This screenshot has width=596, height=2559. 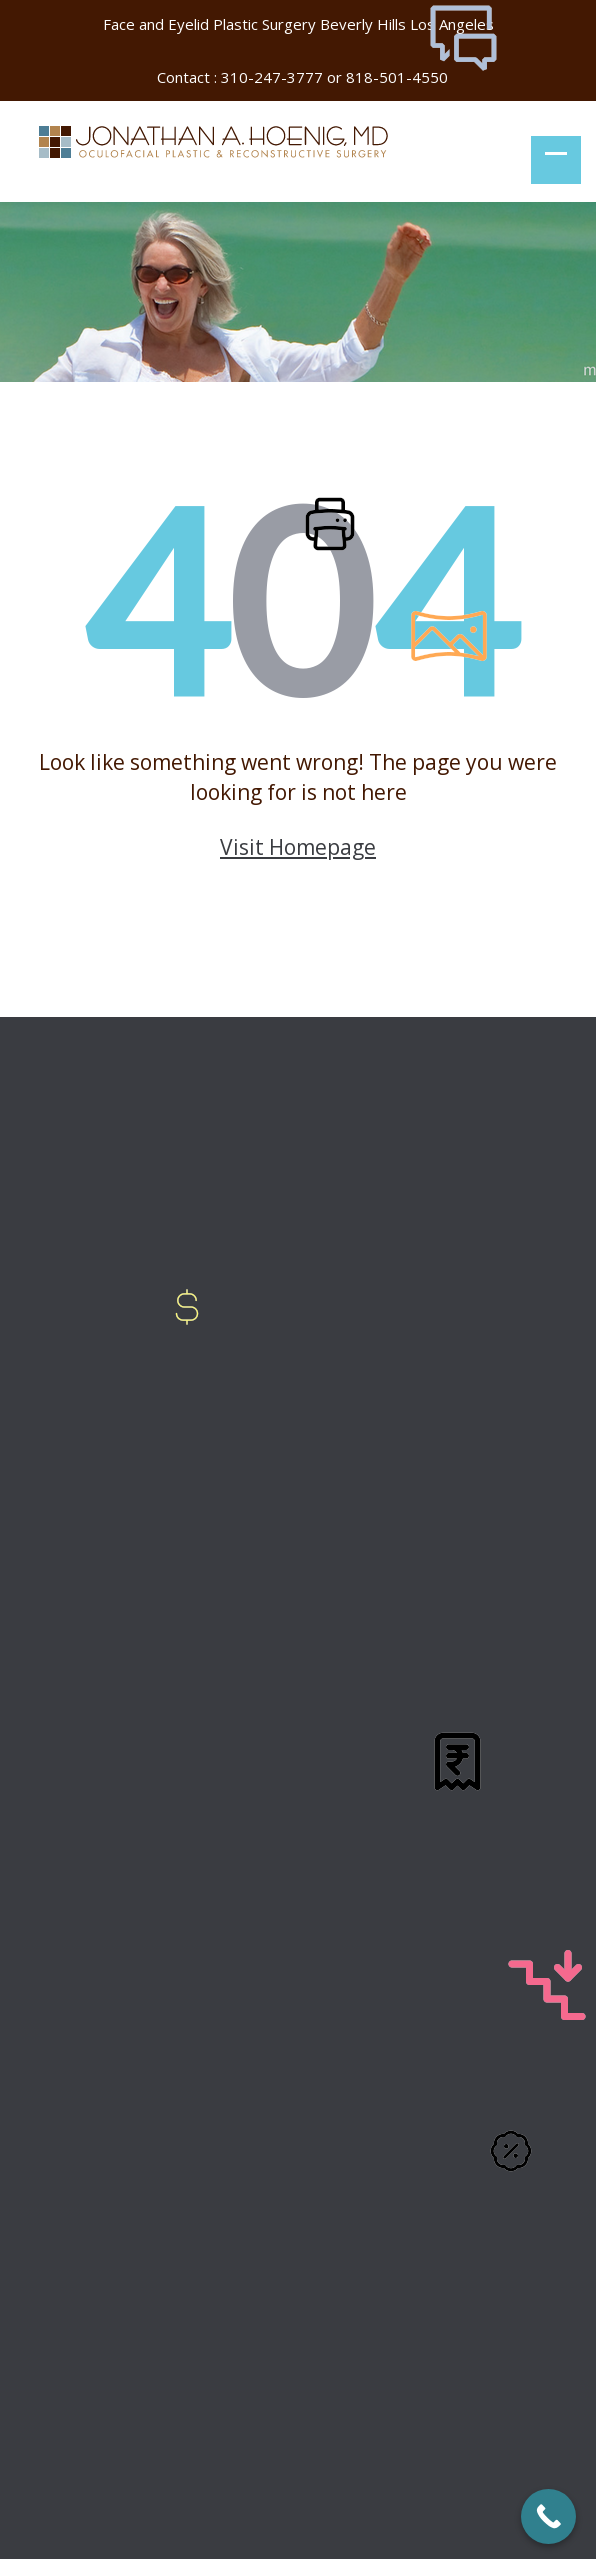 I want to click on open discussion thread or comments, so click(x=463, y=38).